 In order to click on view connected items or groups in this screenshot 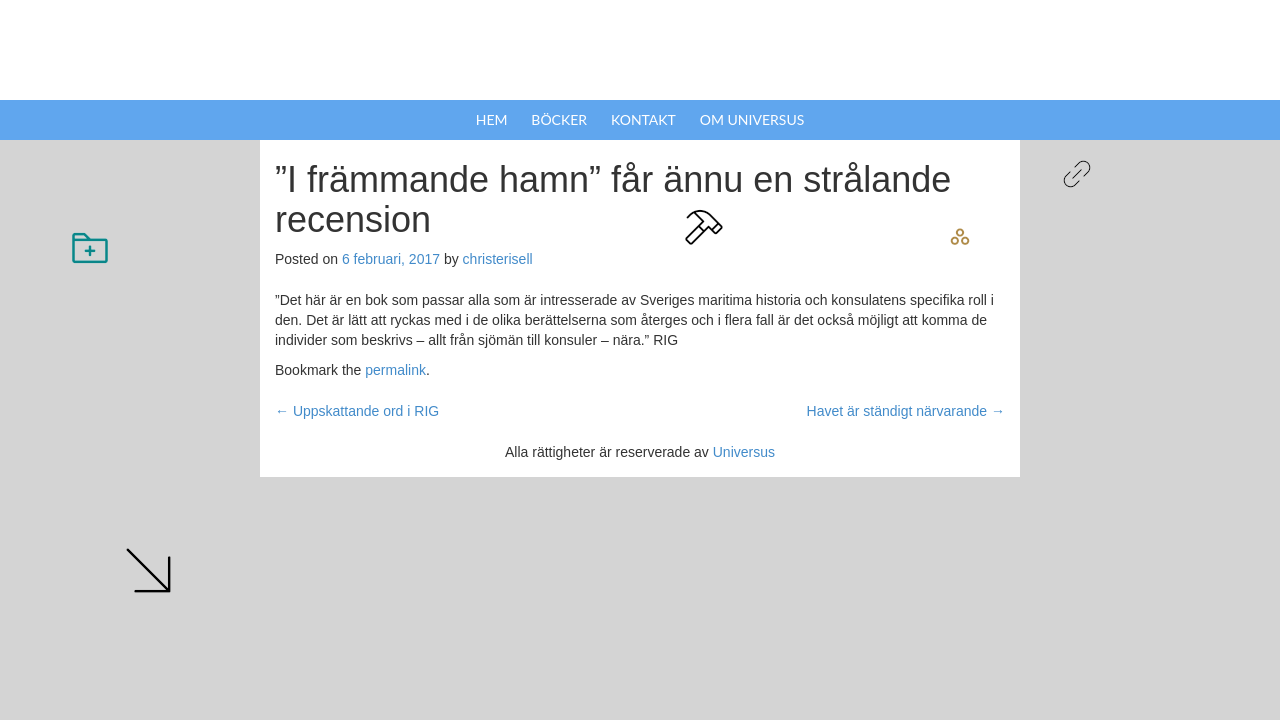, I will do `click(960, 237)`.